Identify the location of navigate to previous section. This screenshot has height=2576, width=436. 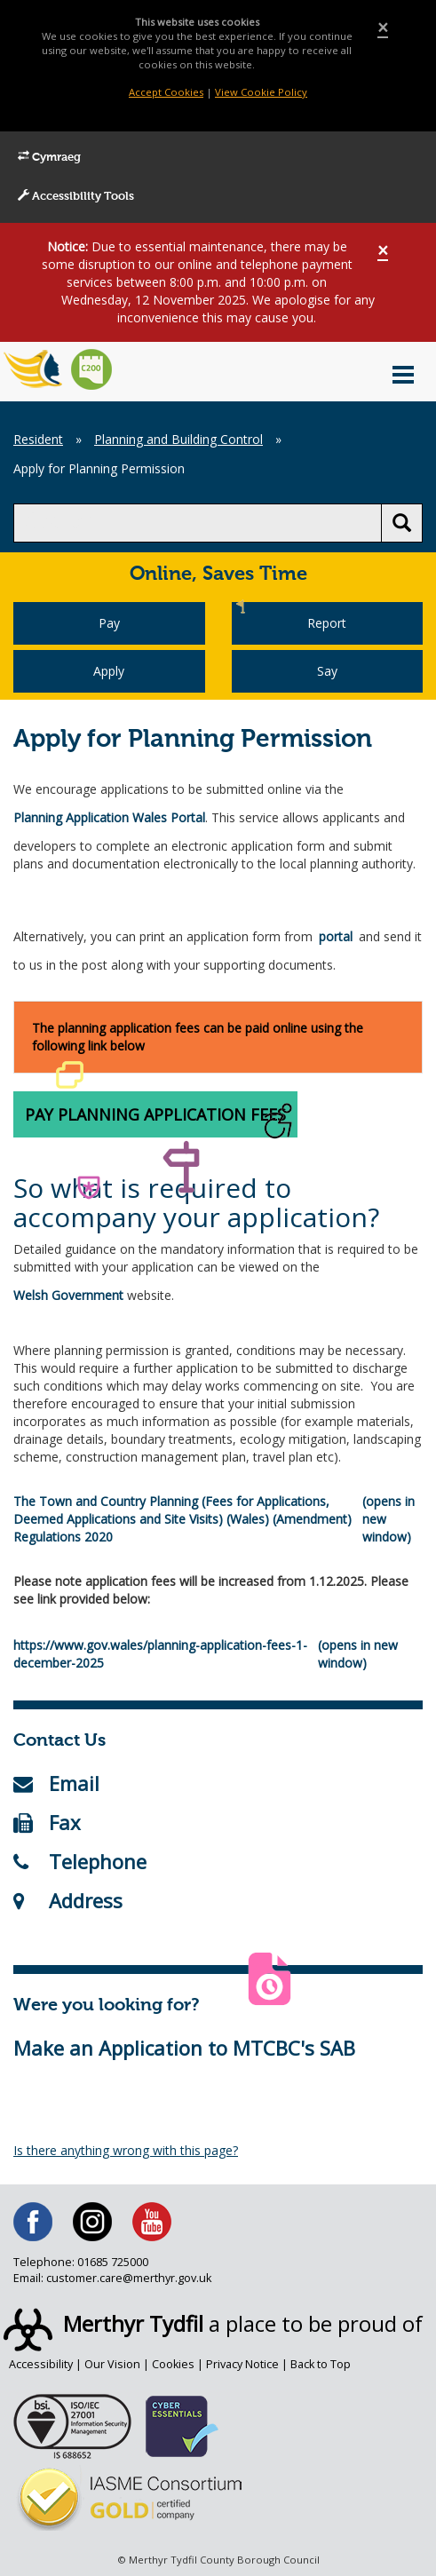
(181, 1167).